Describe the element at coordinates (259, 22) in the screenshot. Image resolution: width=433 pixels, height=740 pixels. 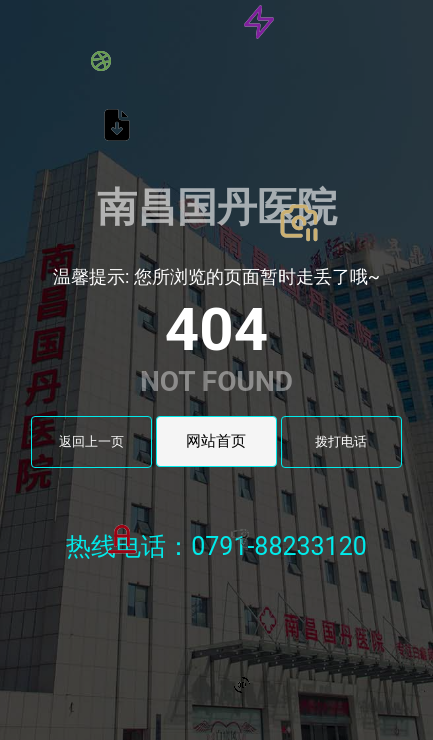
I see `indicates quick actions or instant features` at that location.